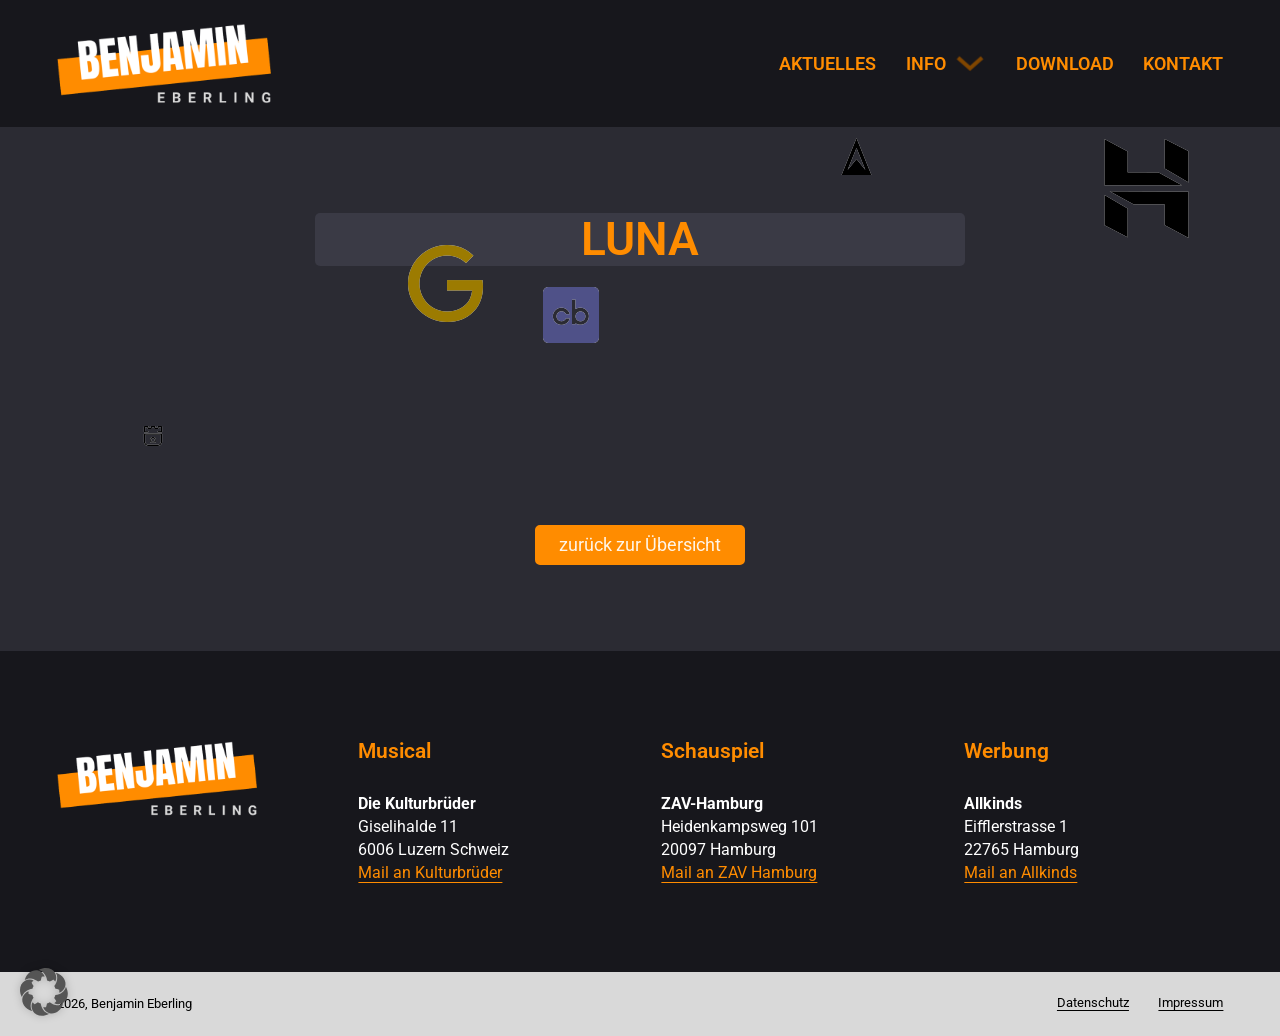 Image resolution: width=1280 pixels, height=1036 pixels. Describe the element at coordinates (856, 156) in the screenshot. I see `lucia authentication service logo` at that location.